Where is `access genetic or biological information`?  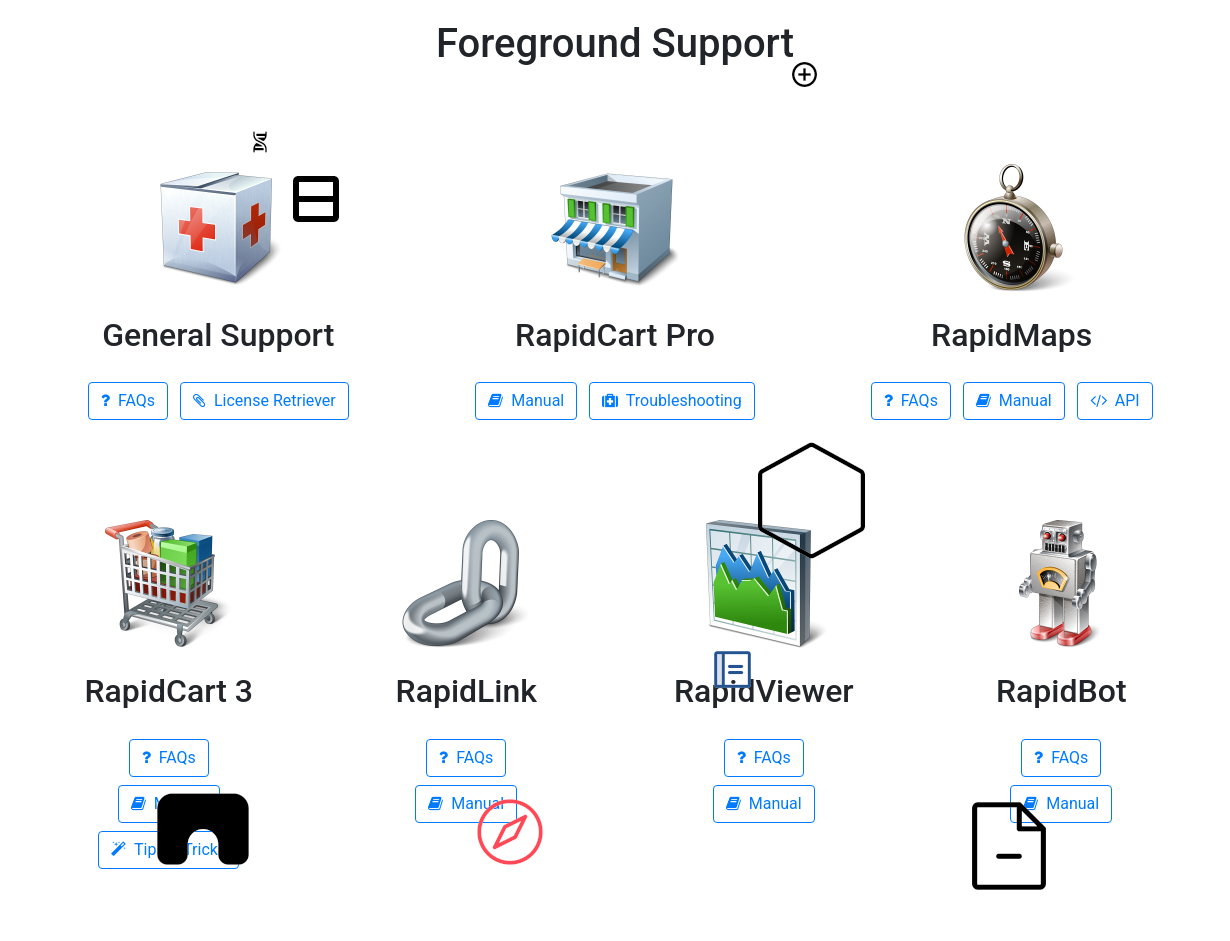
access genetic or biological information is located at coordinates (260, 142).